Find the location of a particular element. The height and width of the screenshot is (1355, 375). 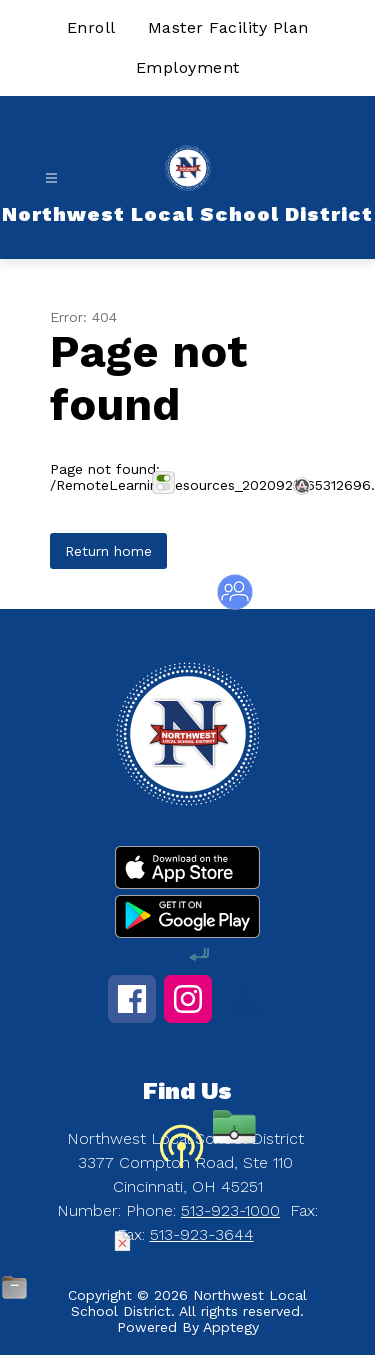

reply to all recipients of an email is located at coordinates (199, 953).